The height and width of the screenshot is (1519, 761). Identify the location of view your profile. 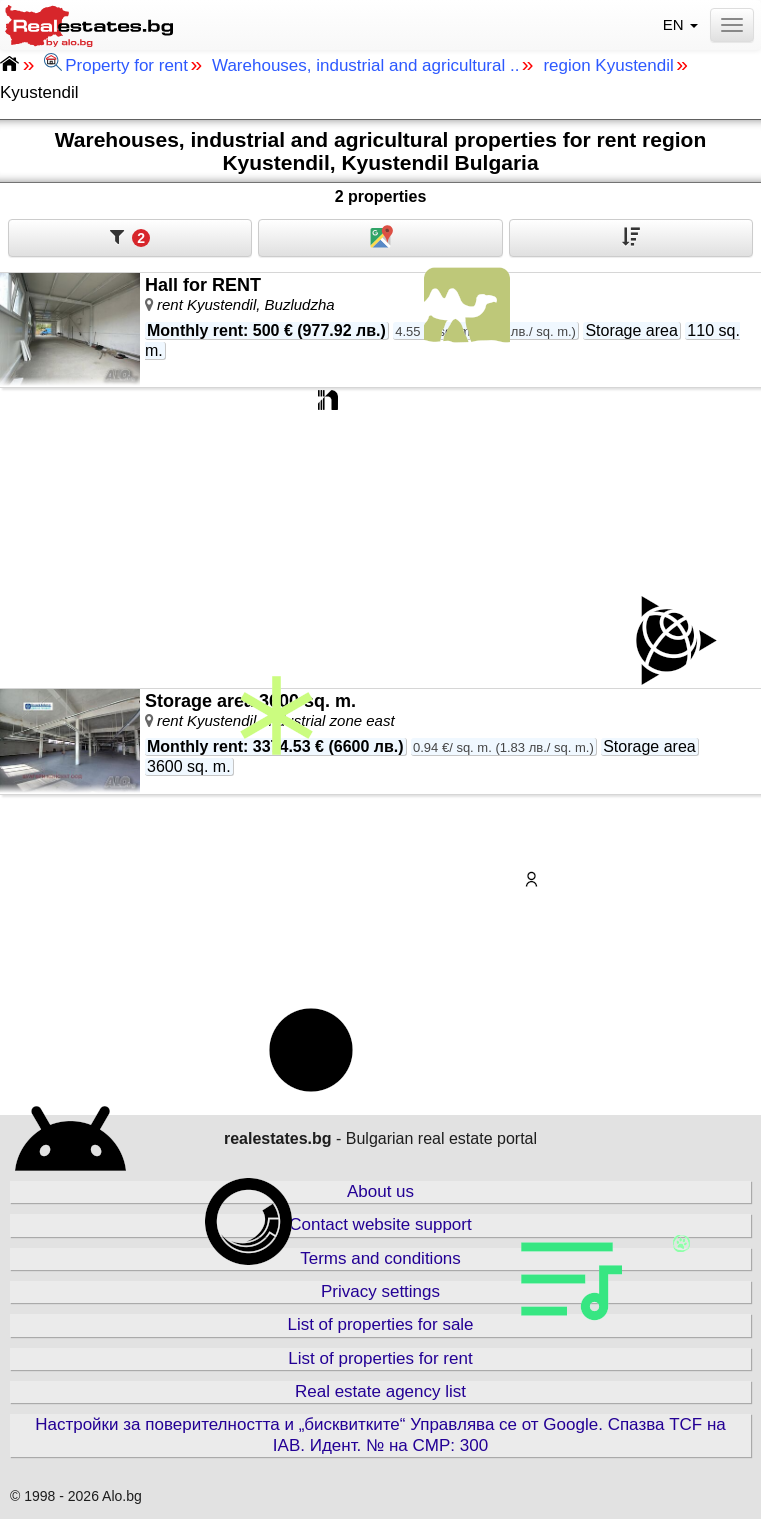
(531, 879).